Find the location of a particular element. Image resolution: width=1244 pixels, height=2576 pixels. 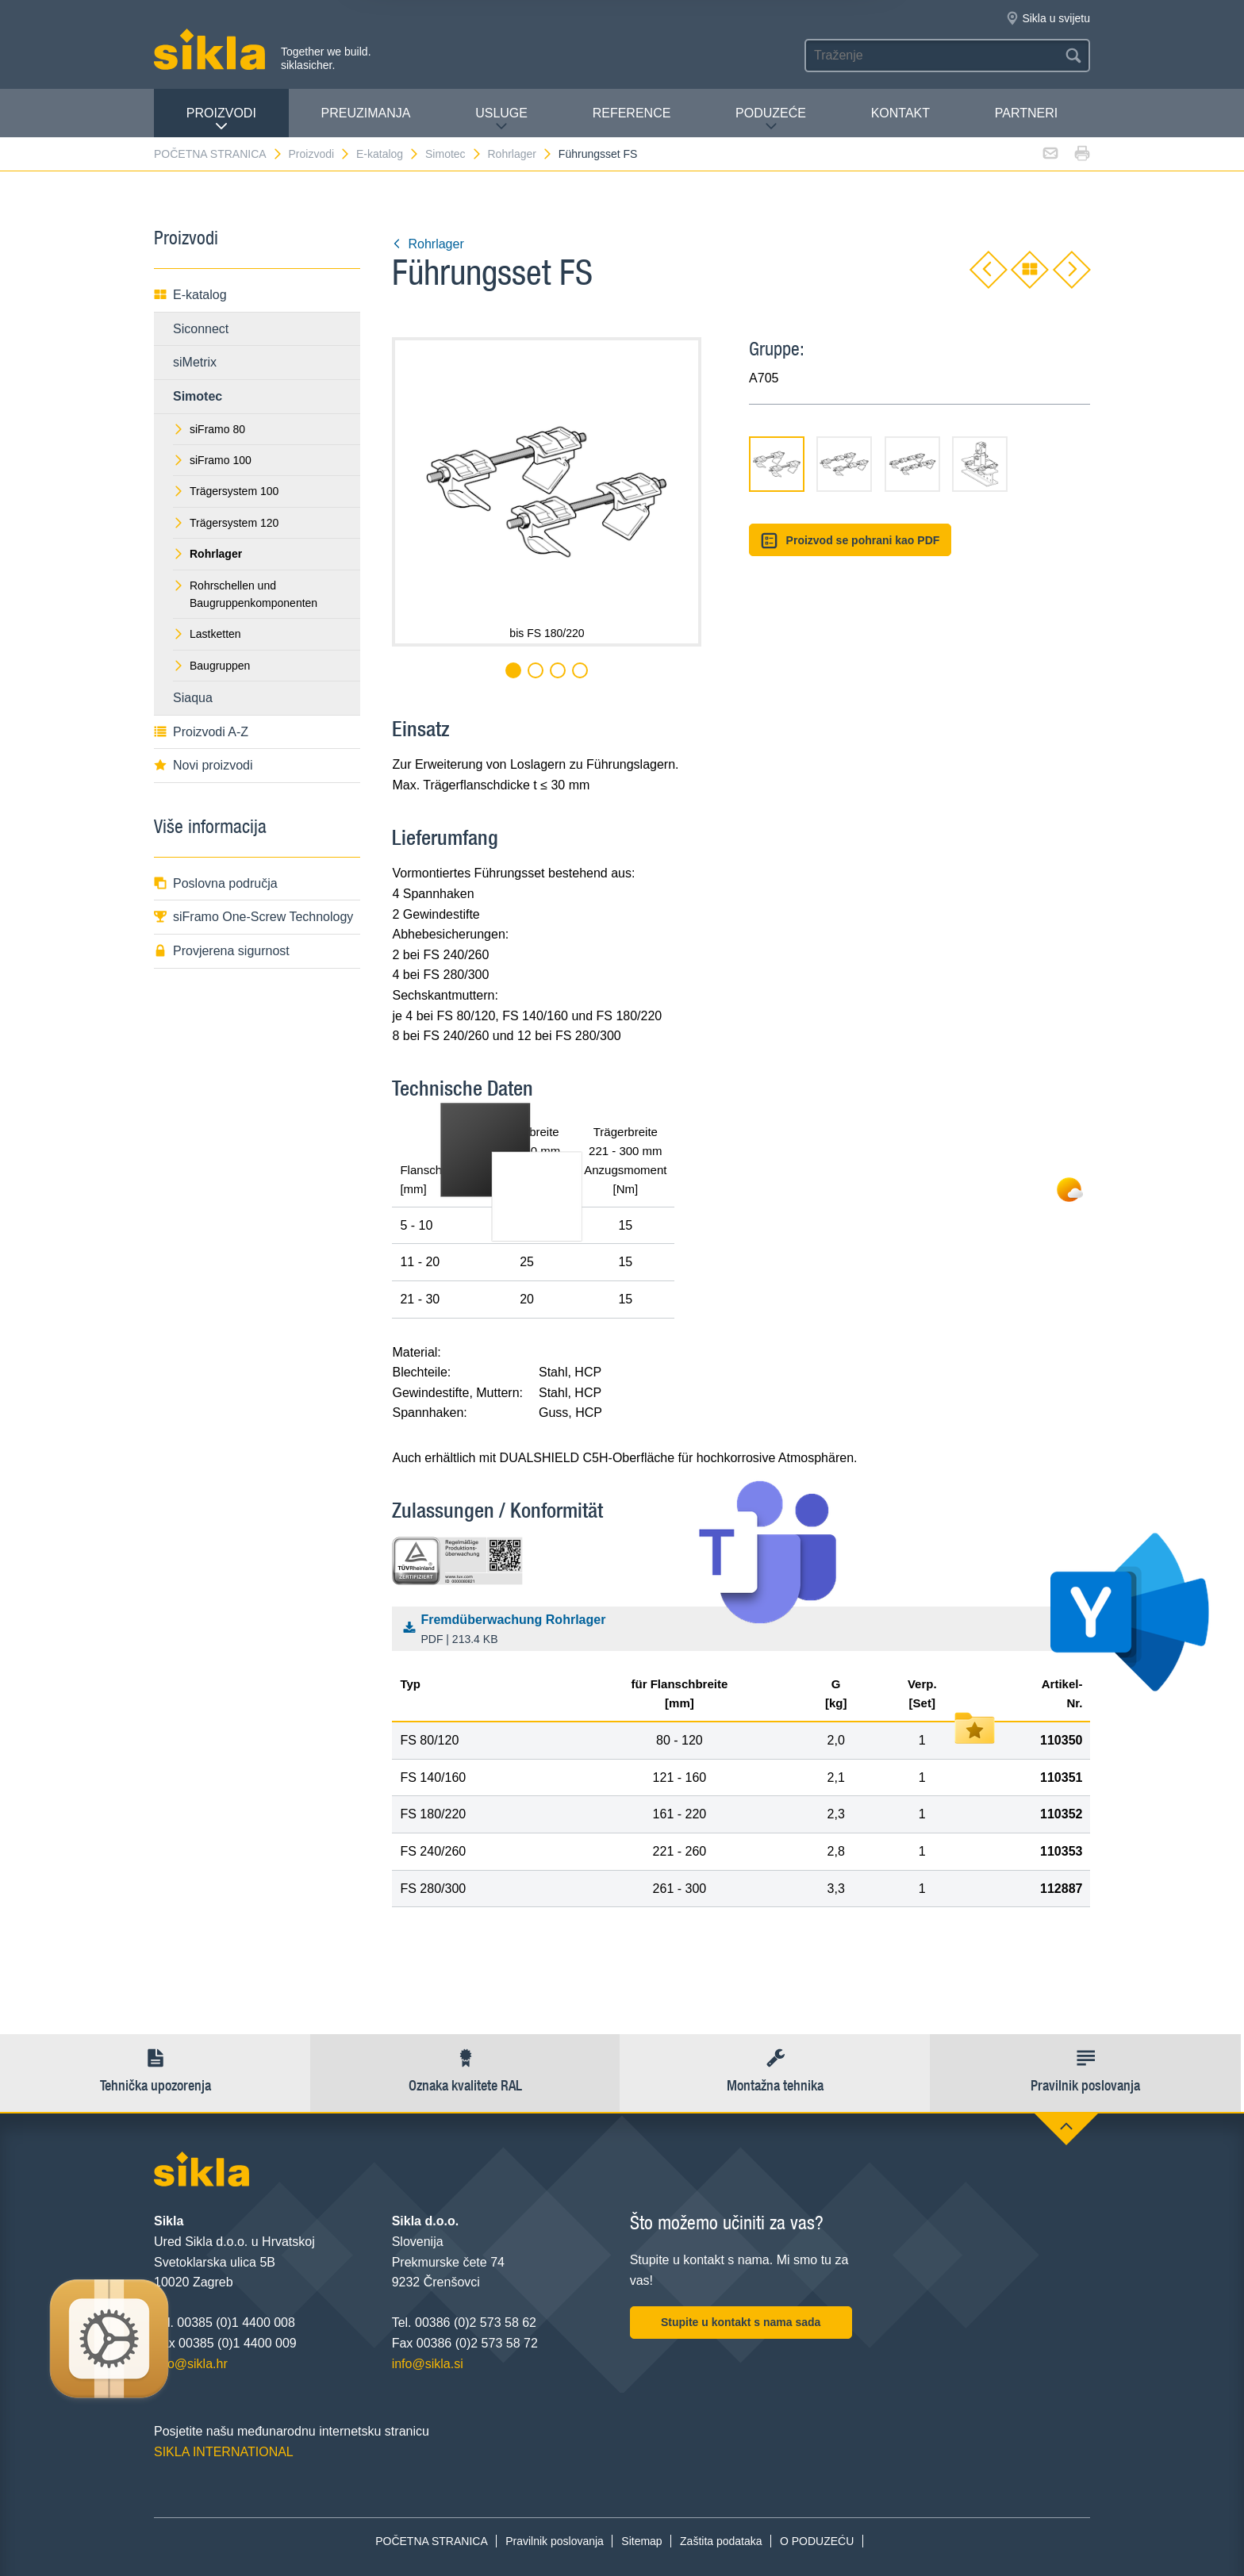

open your favorites folder is located at coordinates (974, 1729).